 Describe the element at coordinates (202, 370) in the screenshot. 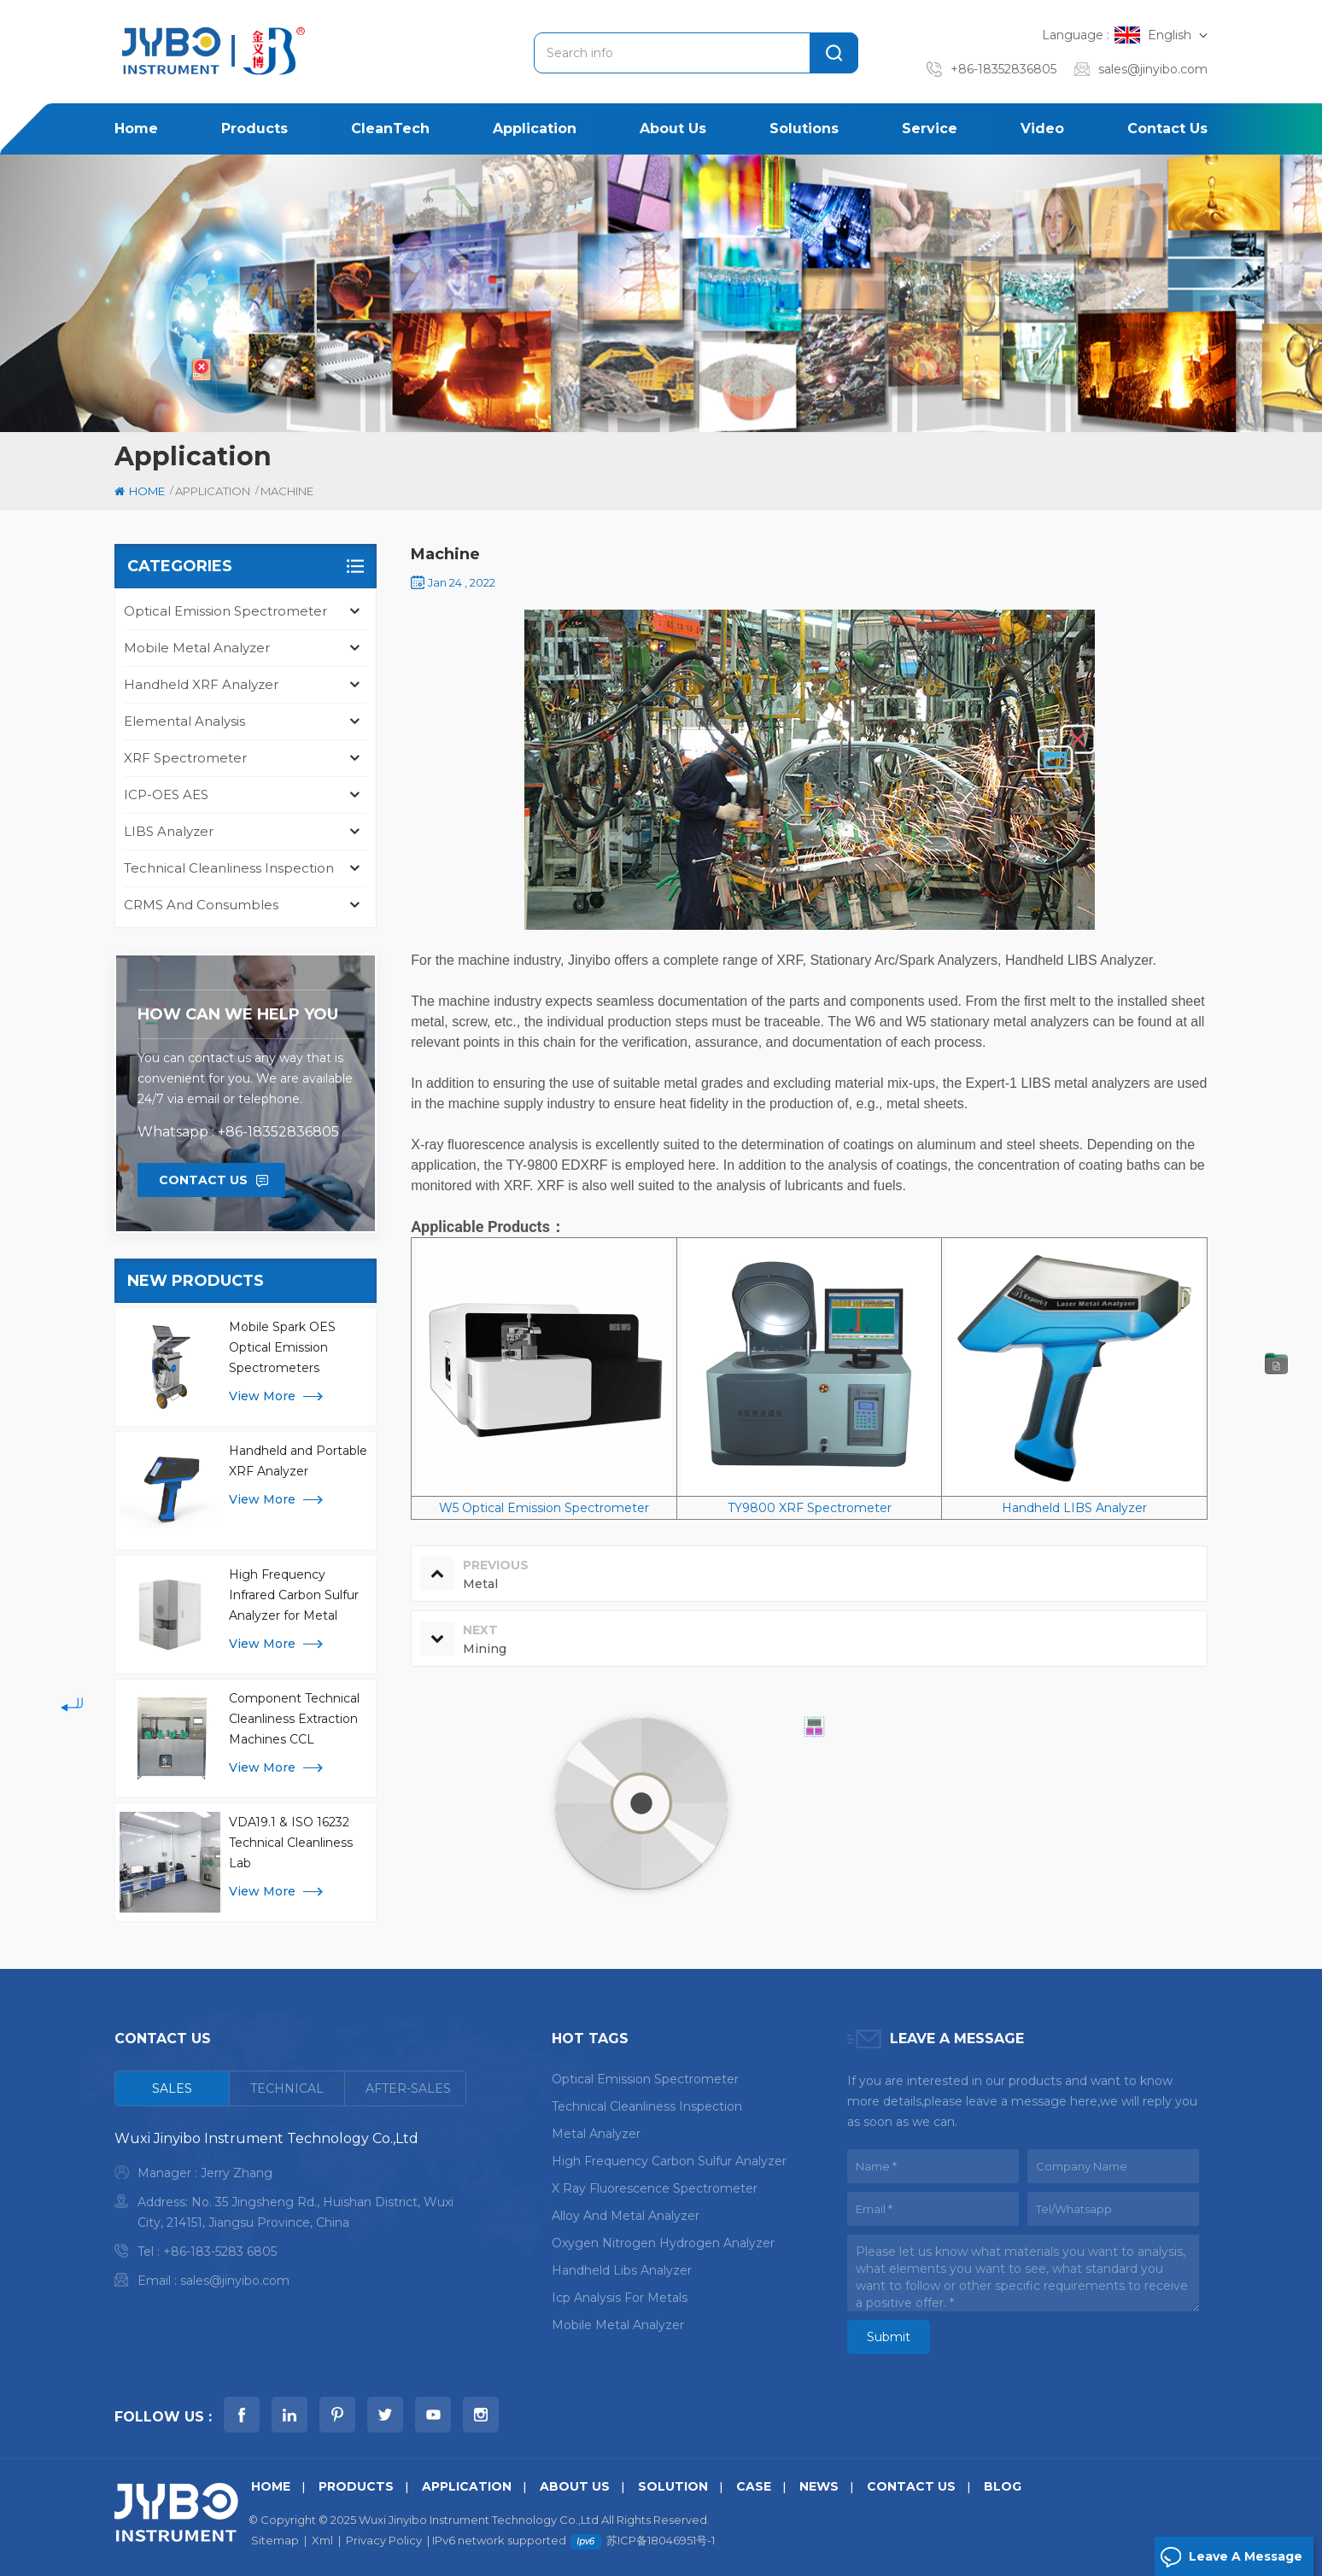

I see `indicates a package is queued for removal` at that location.